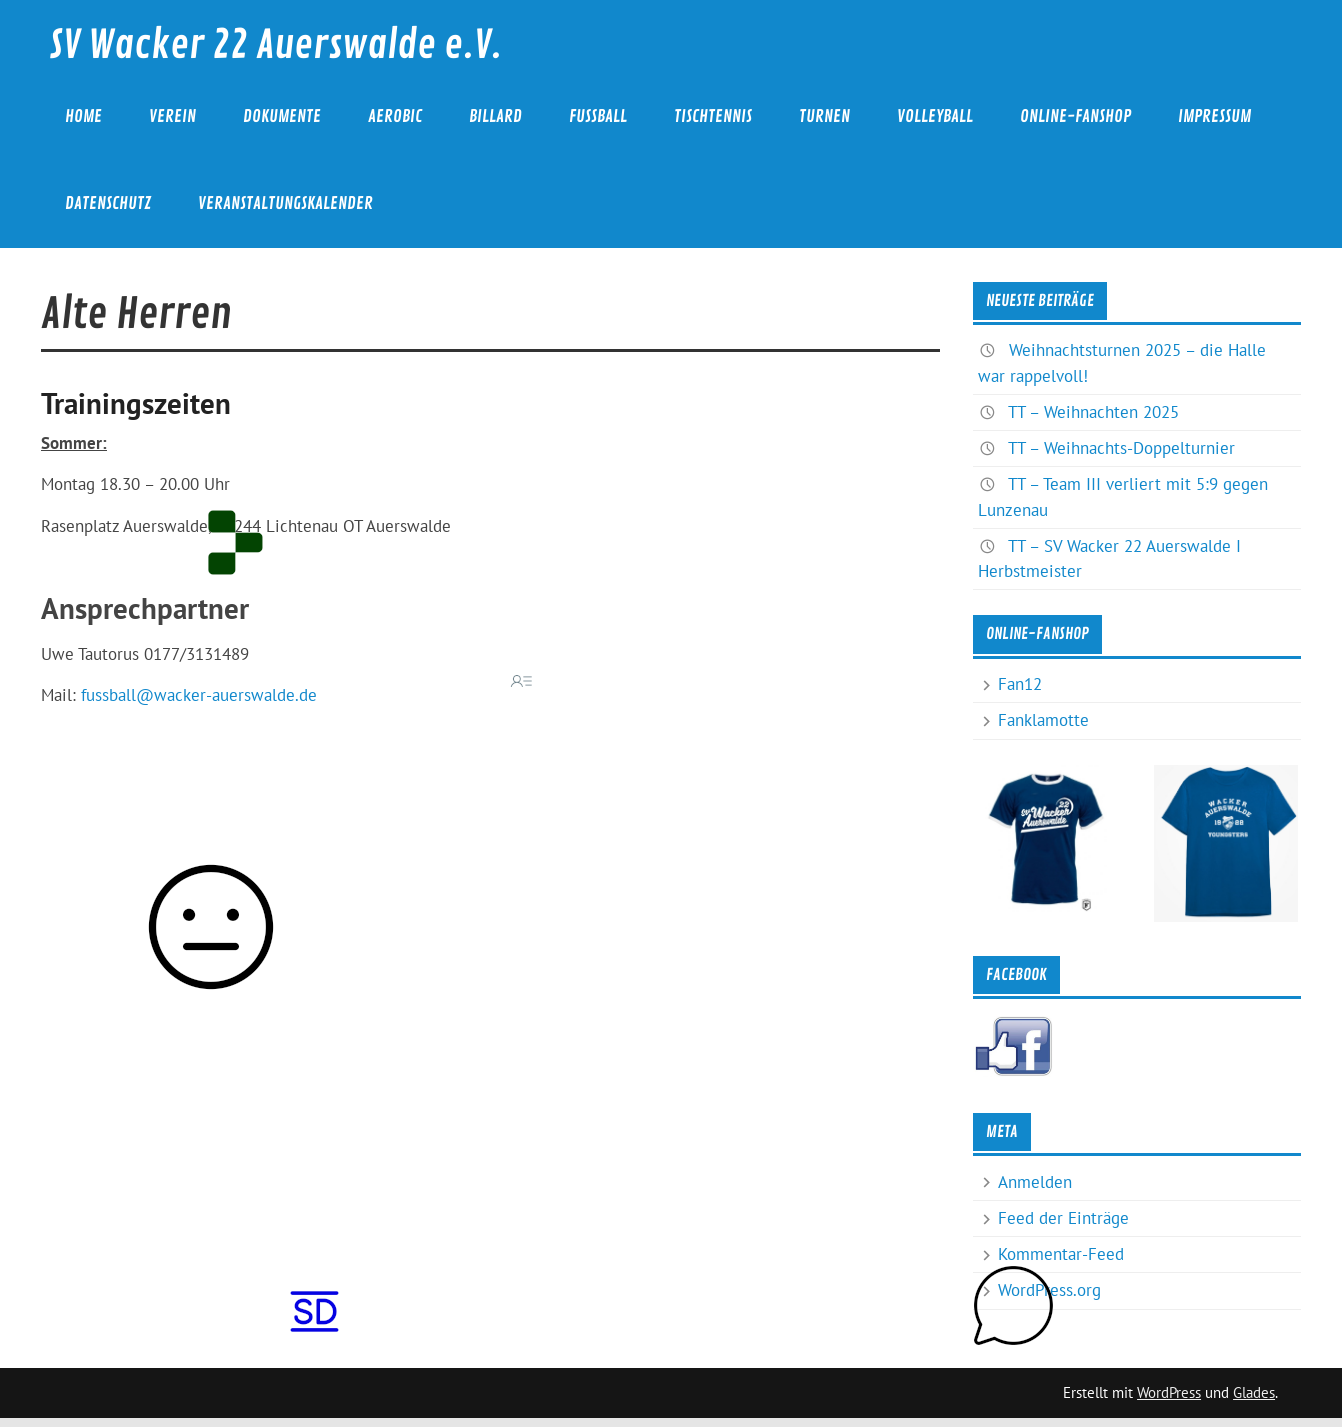 Image resolution: width=1342 pixels, height=1427 pixels. I want to click on rate experience as neutral or average, so click(211, 927).